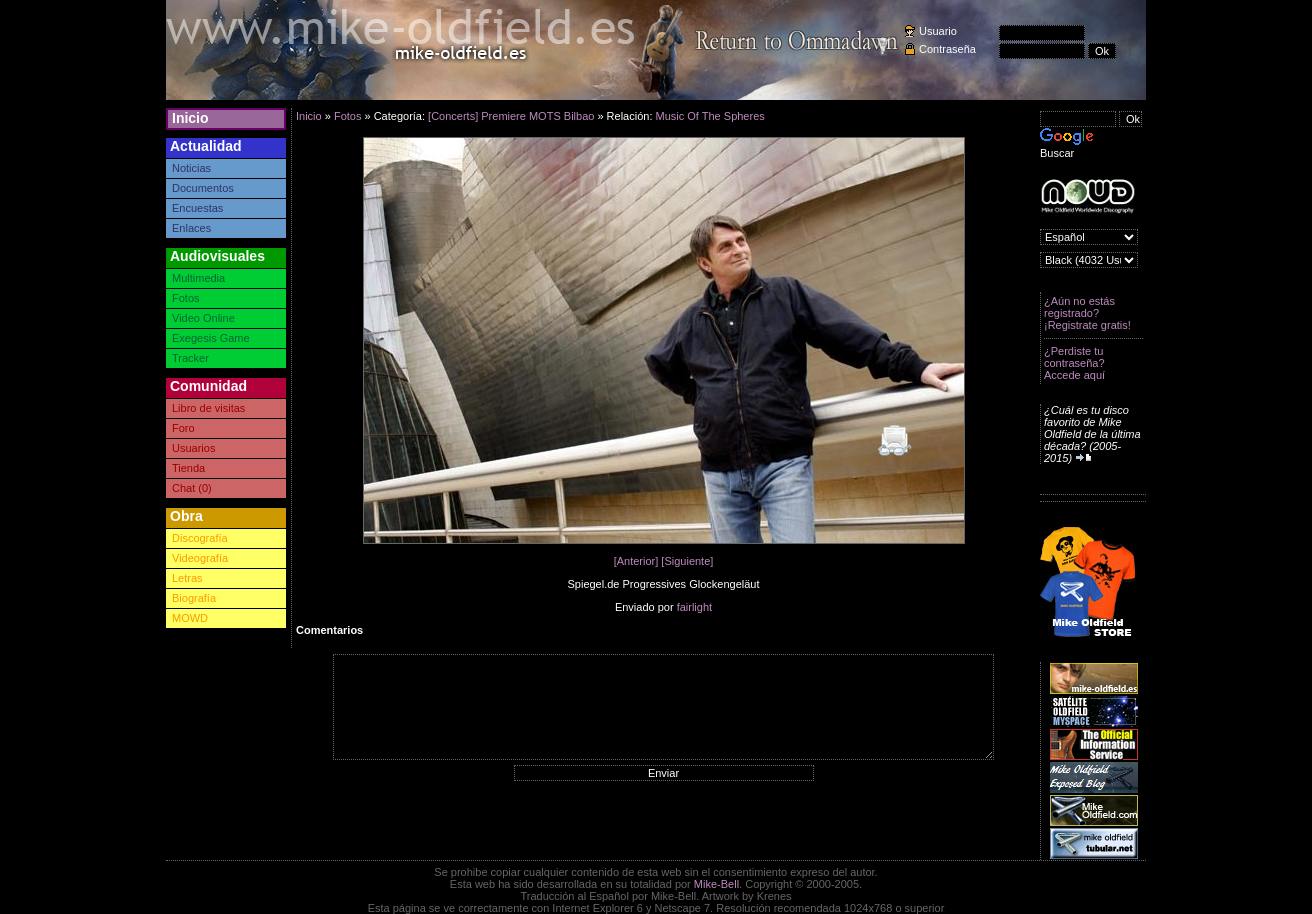 This screenshot has height=914, width=1312. Describe the element at coordinates (895, 439) in the screenshot. I see `mark email as read` at that location.